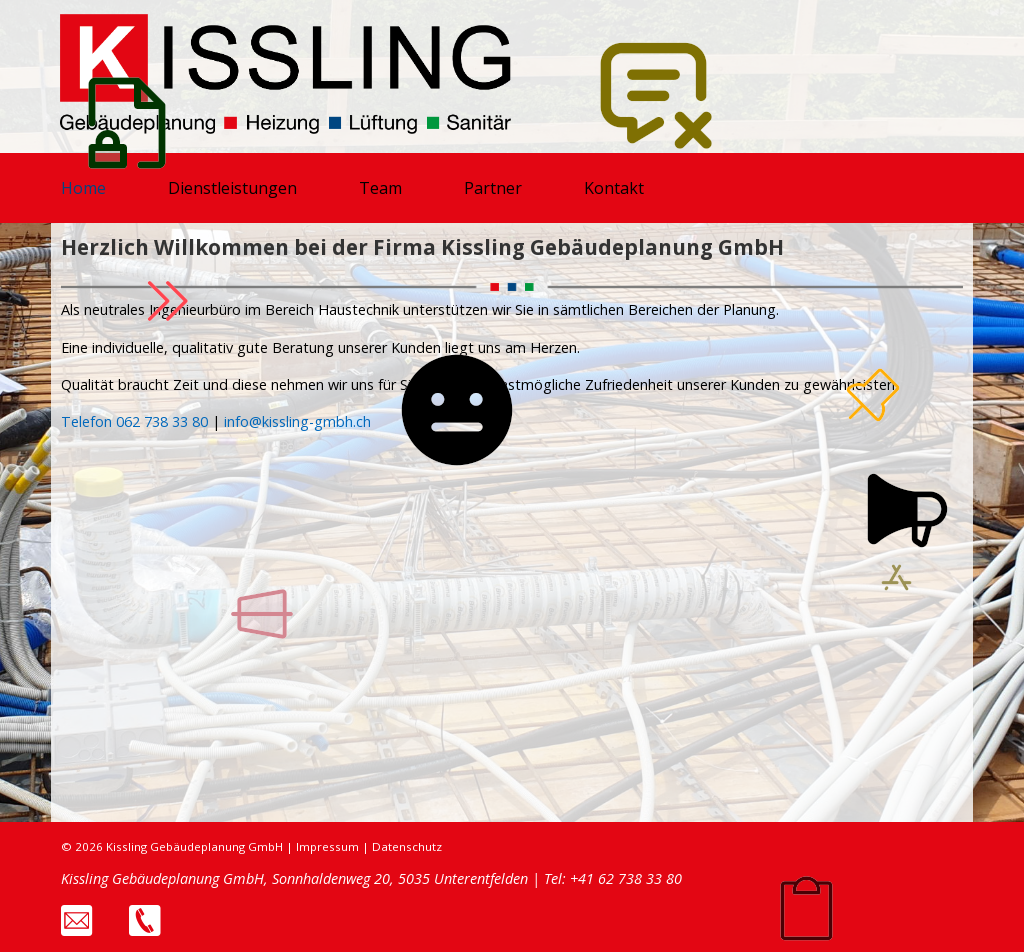  What do you see at coordinates (457, 410) in the screenshot?
I see `rate experience as neutral or average` at bounding box center [457, 410].